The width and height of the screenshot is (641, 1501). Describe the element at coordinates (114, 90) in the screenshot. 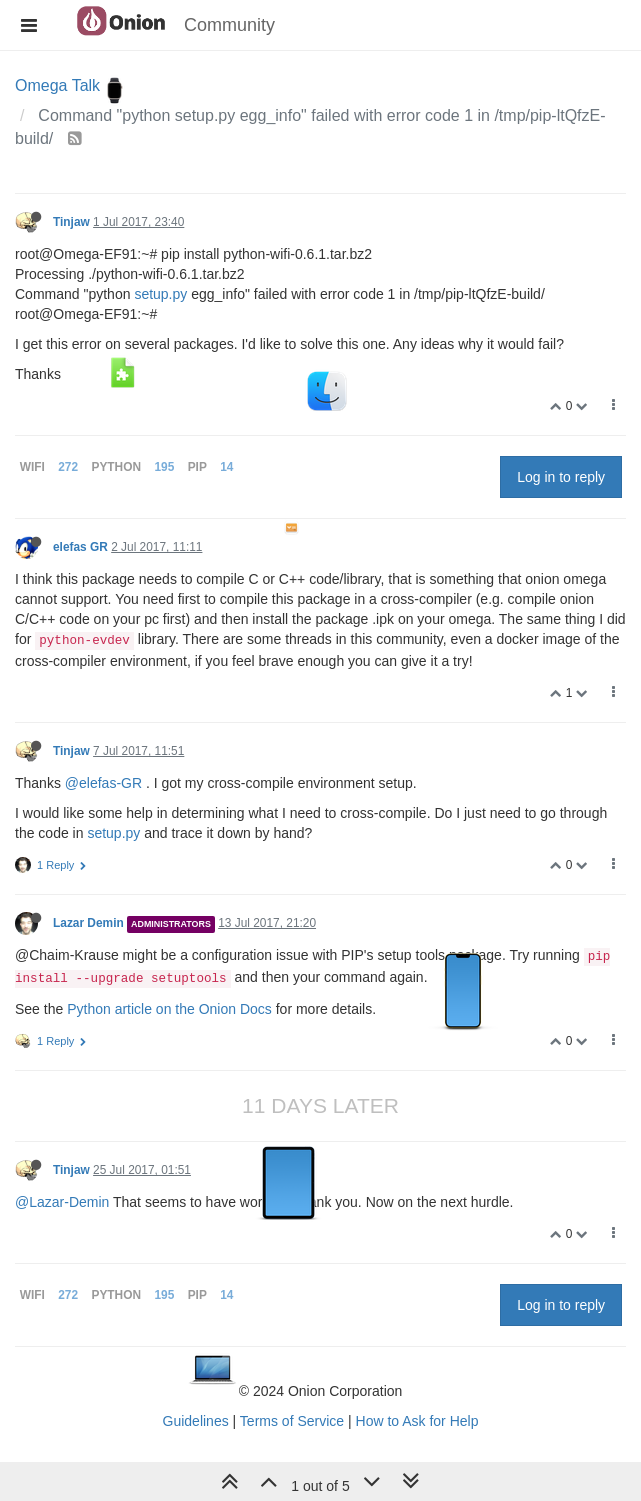

I see `manage your paired Apple Watch SE` at that location.